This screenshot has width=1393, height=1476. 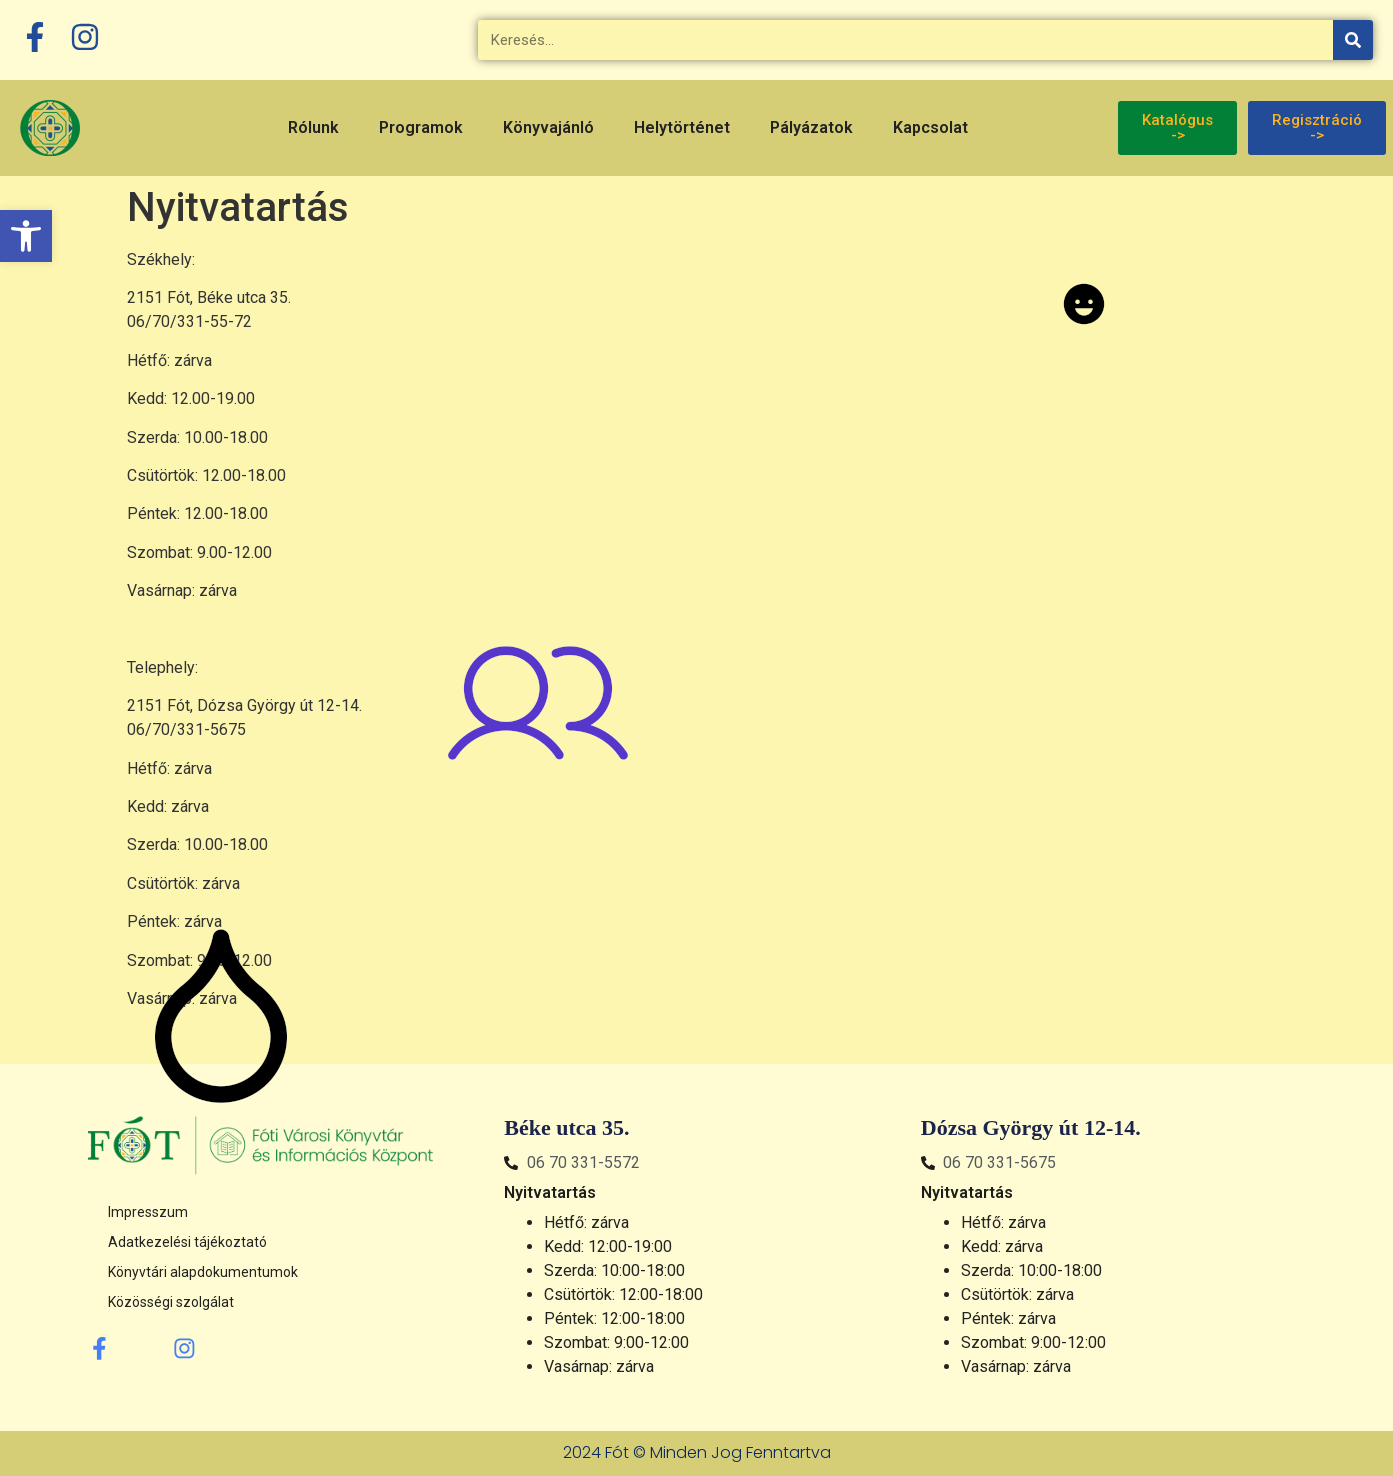 I want to click on adjust water or hydration settings, so click(x=221, y=1012).